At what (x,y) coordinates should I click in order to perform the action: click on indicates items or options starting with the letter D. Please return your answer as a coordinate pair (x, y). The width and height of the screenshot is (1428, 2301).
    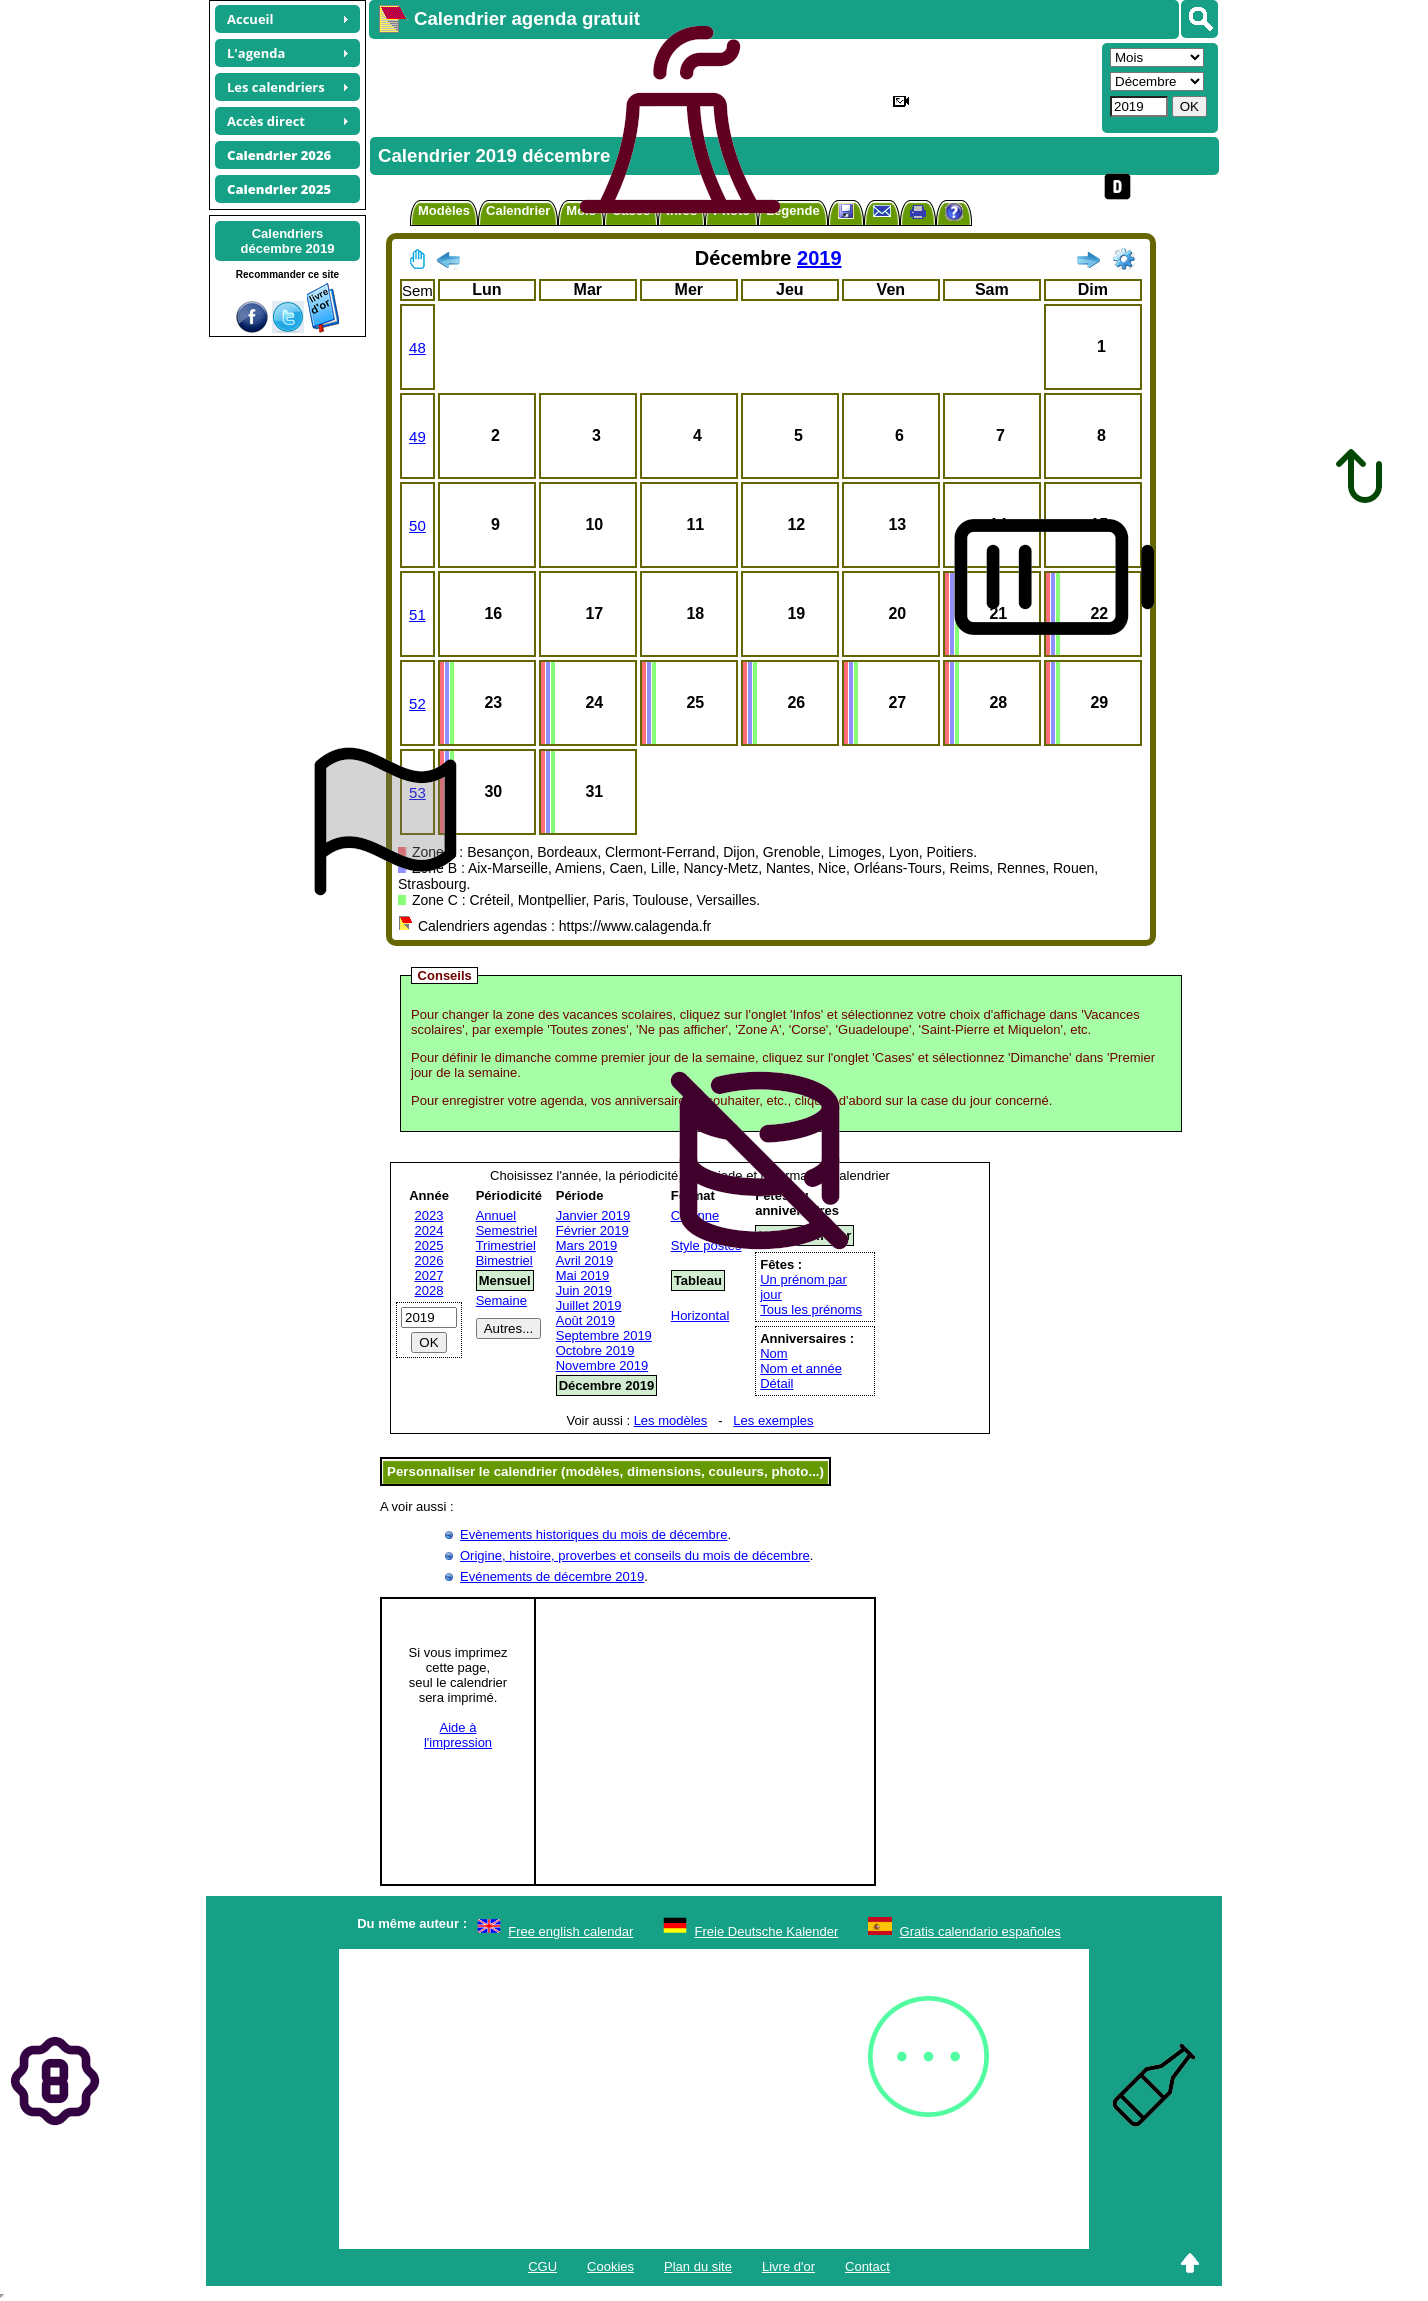
    Looking at the image, I should click on (1117, 186).